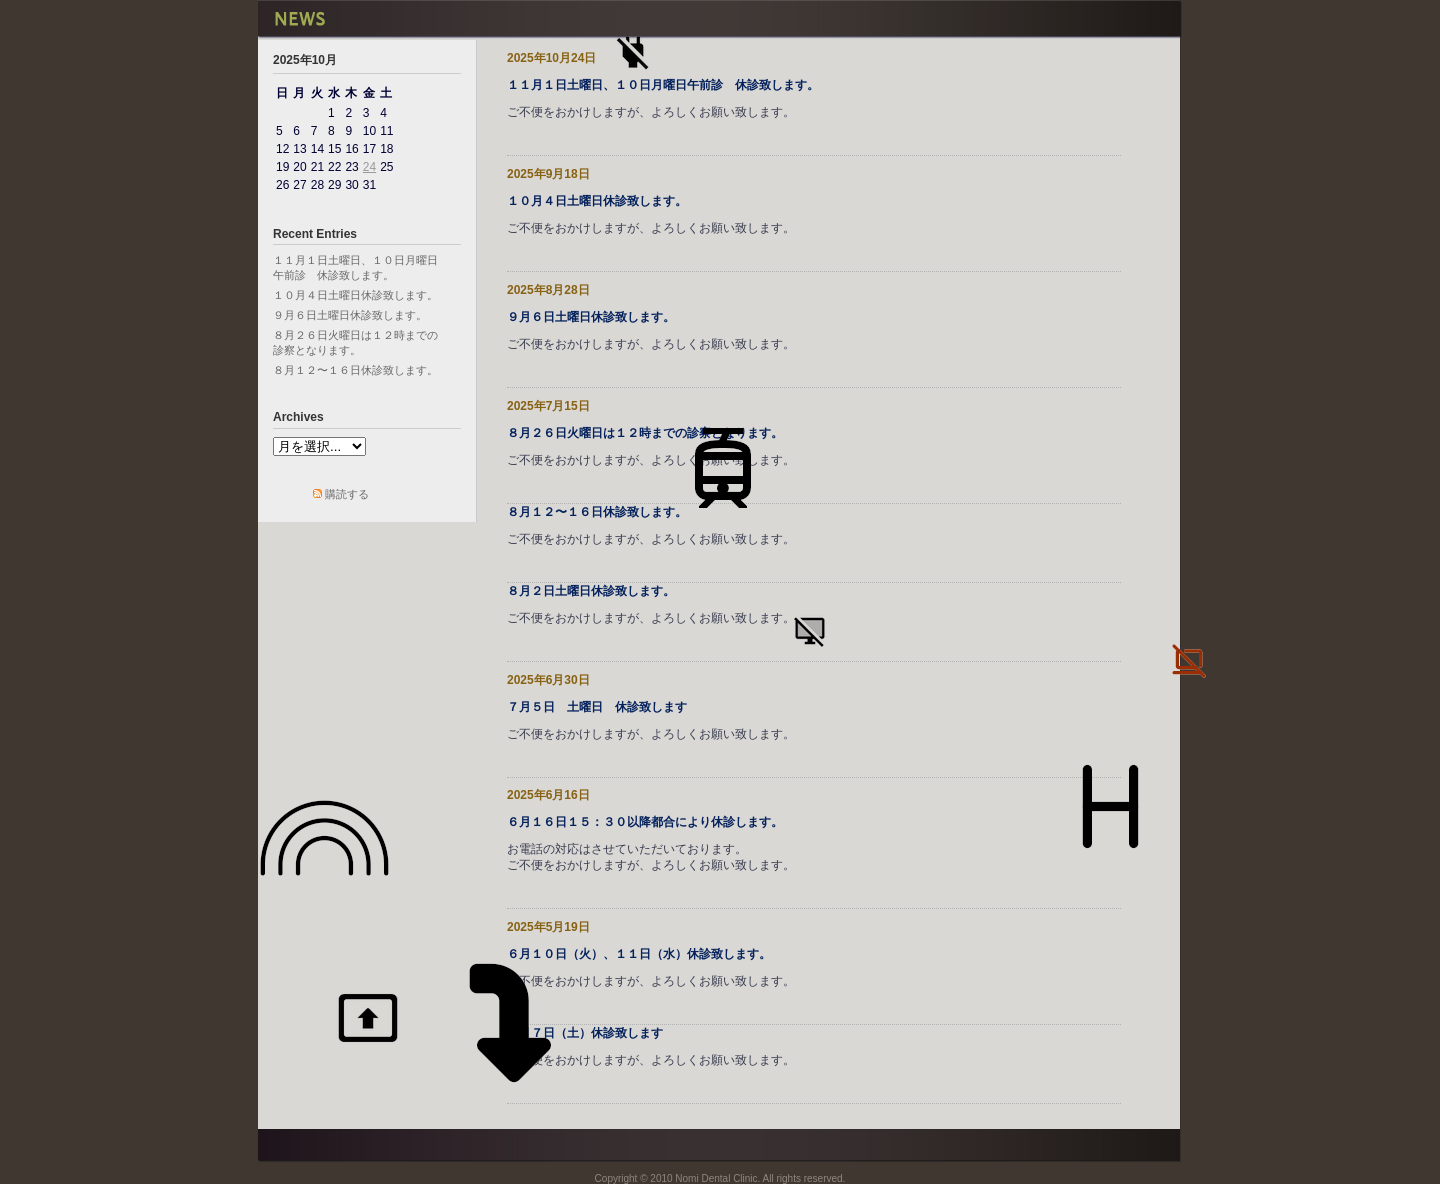  Describe the element at coordinates (1189, 661) in the screenshot. I see `laptop device is offline or disconnected` at that location.